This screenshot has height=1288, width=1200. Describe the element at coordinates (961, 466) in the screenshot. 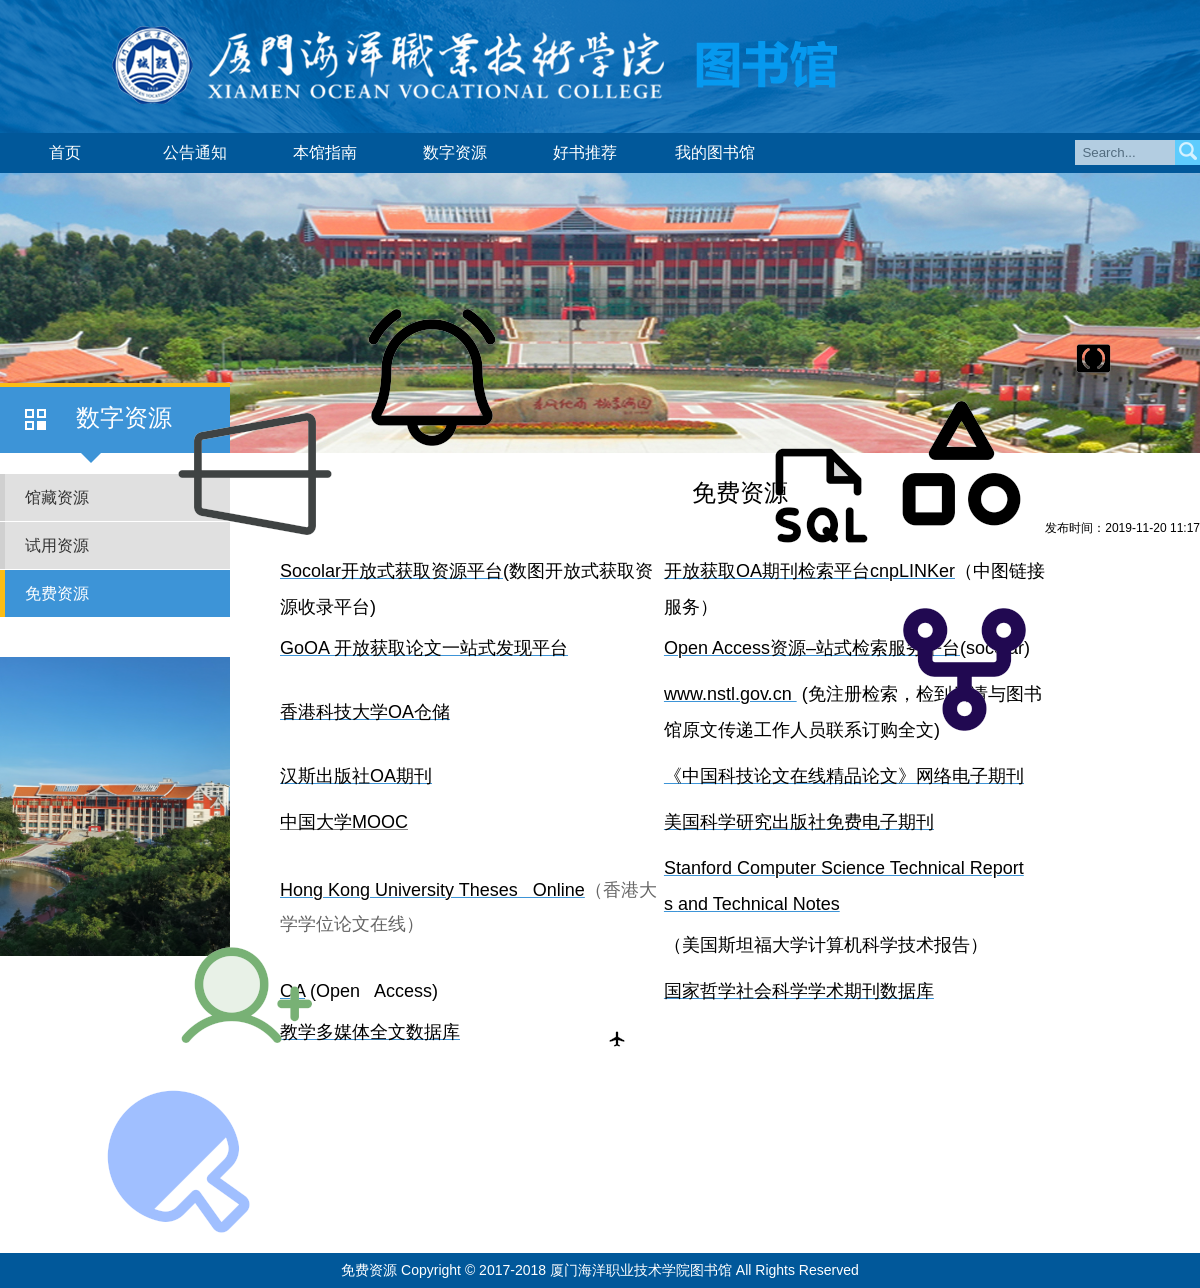

I see `access shape tools or drawing options` at that location.